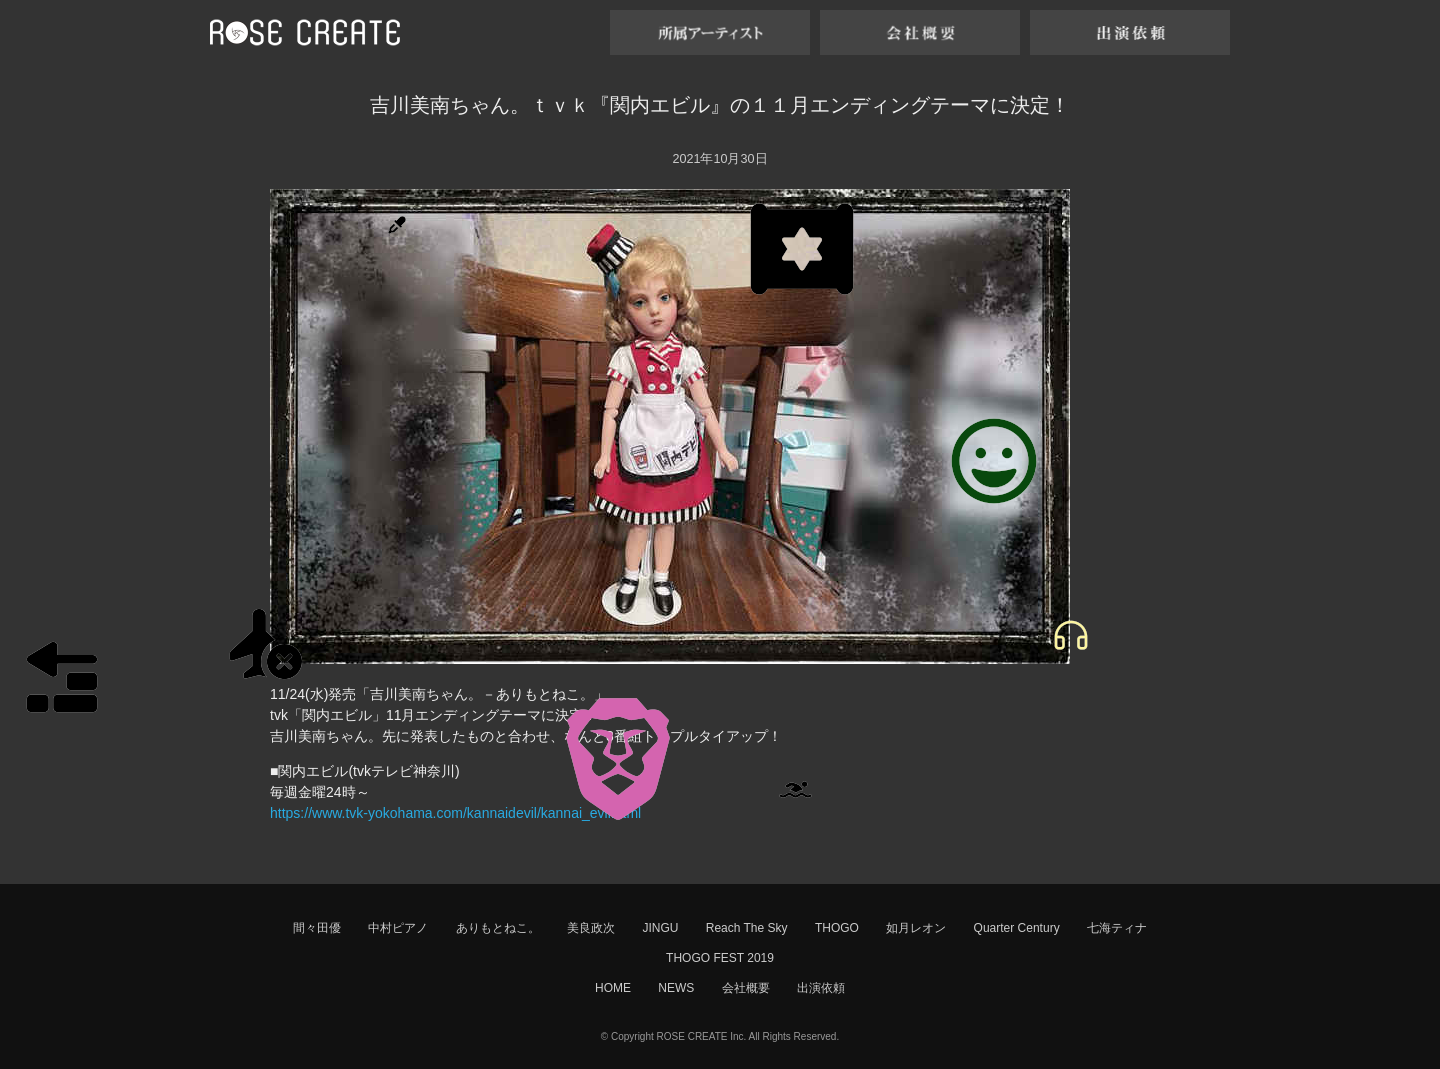  Describe the element at coordinates (795, 789) in the screenshot. I see `access swimming pool or aquatic facilities` at that location.